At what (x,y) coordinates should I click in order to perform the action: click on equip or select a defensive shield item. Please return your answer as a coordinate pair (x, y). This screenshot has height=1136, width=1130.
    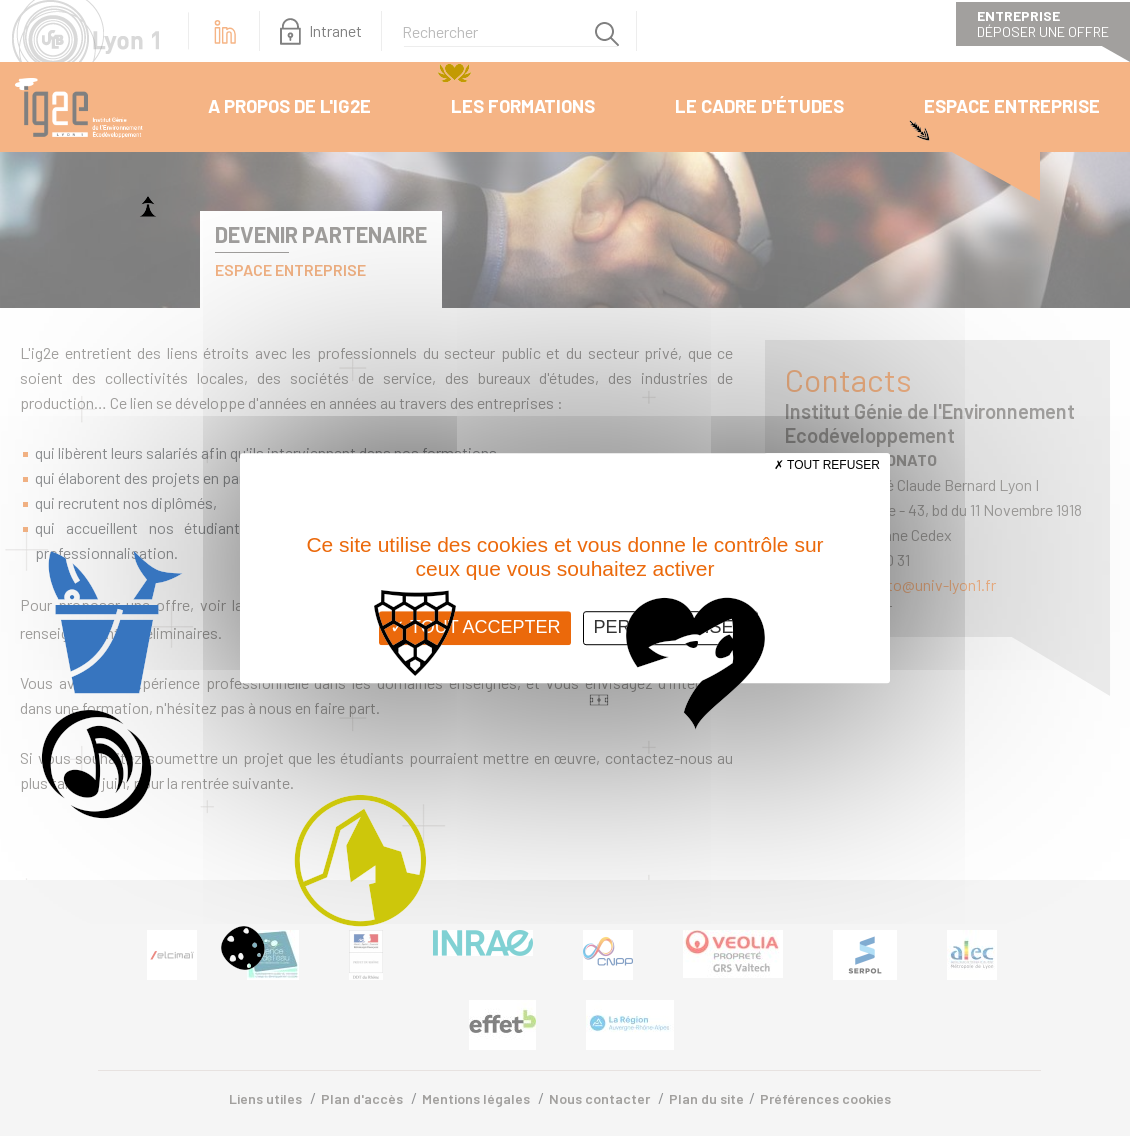
    Looking at the image, I should click on (415, 633).